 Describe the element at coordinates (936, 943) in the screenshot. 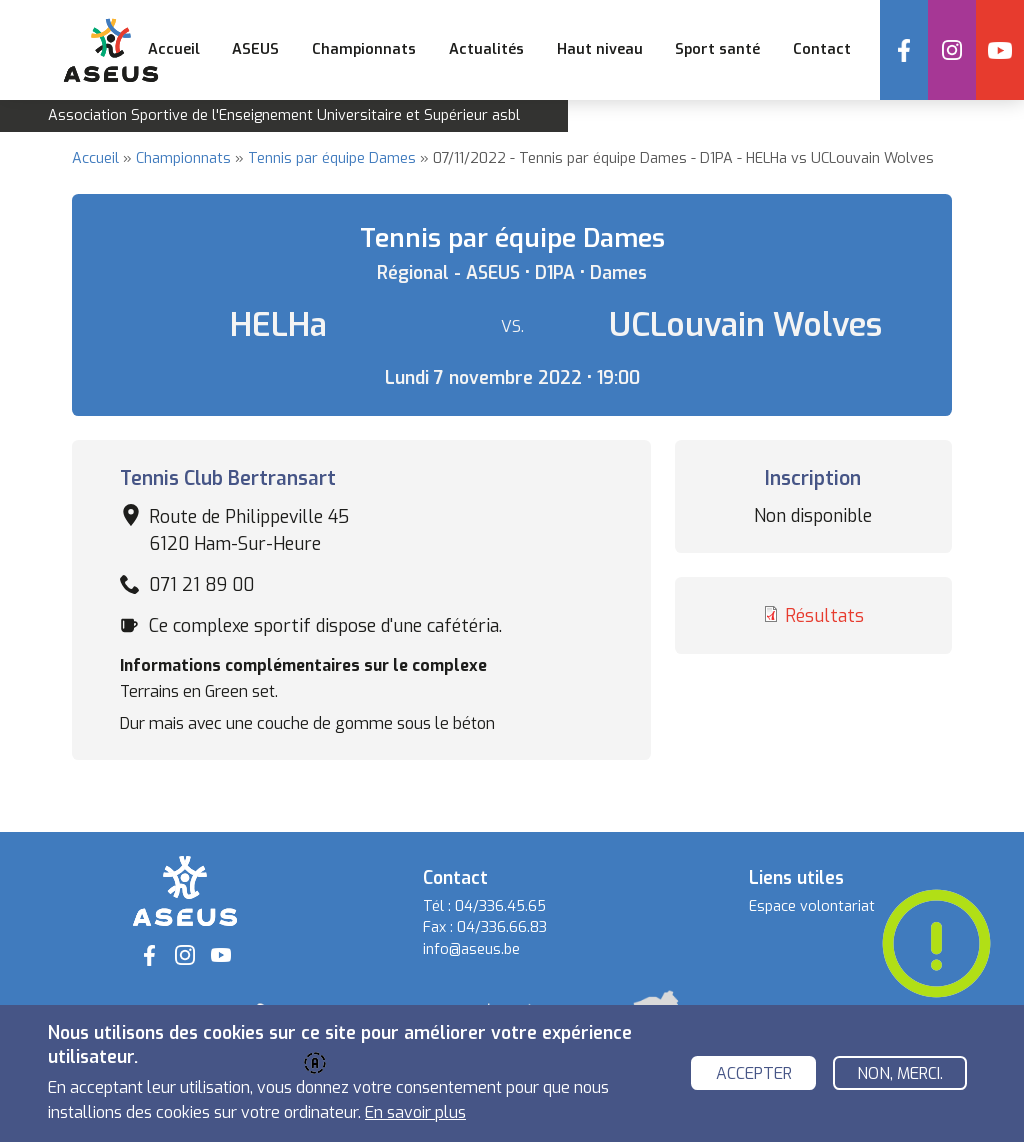

I see `indicates a warning or alert requiring attention` at that location.